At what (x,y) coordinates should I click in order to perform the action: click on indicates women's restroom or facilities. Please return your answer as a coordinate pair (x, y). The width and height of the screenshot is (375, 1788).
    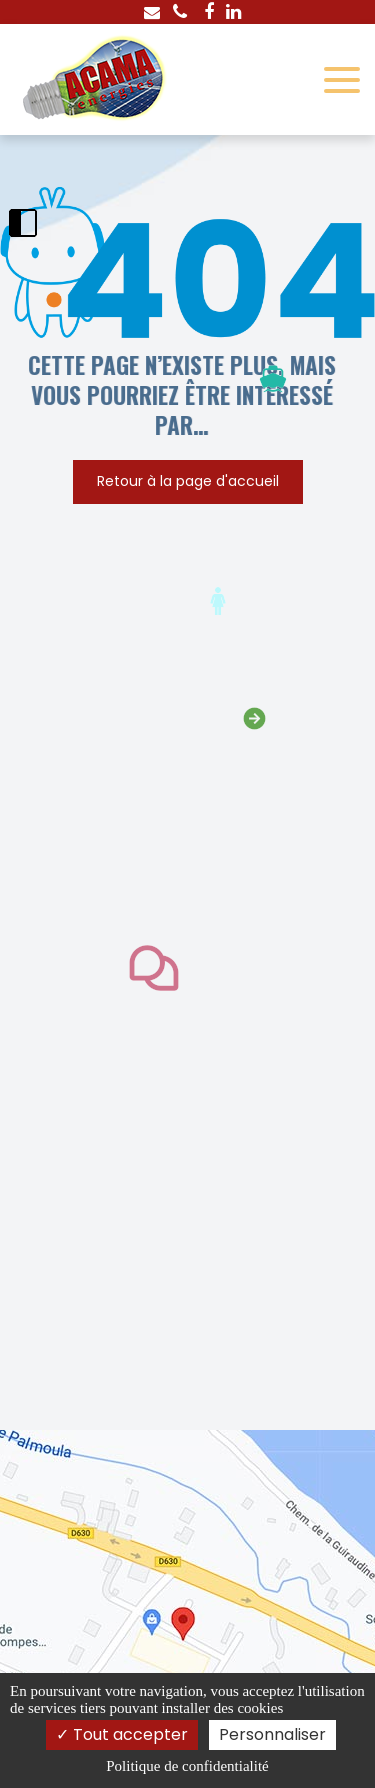
    Looking at the image, I should click on (218, 601).